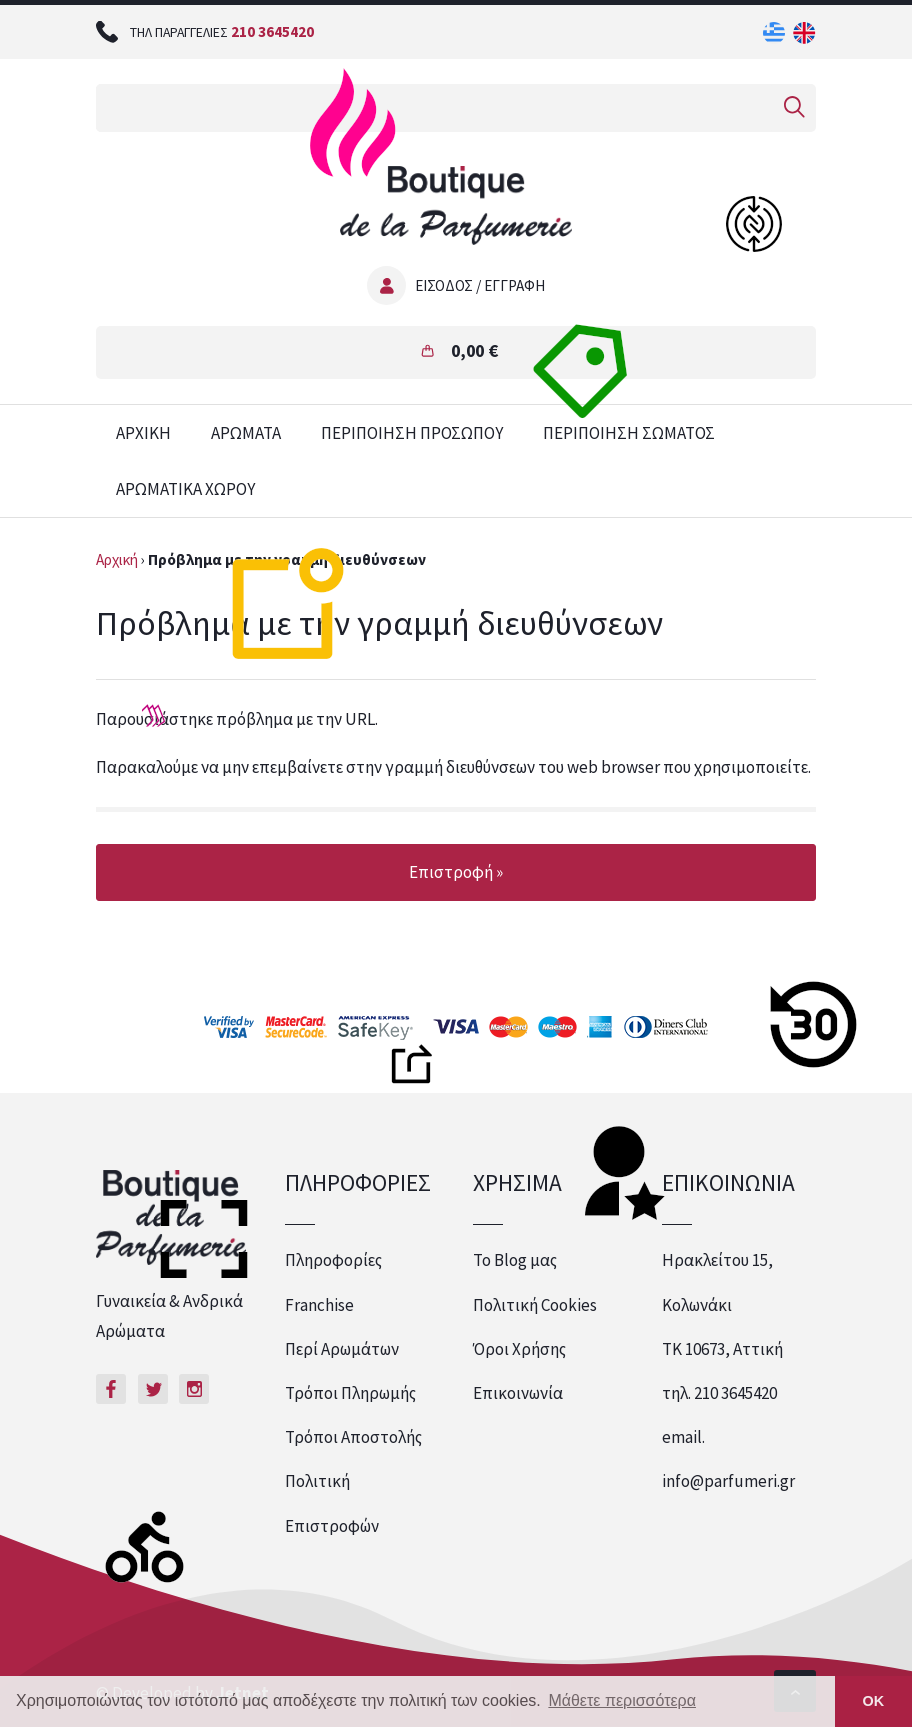 This screenshot has width=912, height=1727. I want to click on indicates hot or trending content, so click(354, 125).